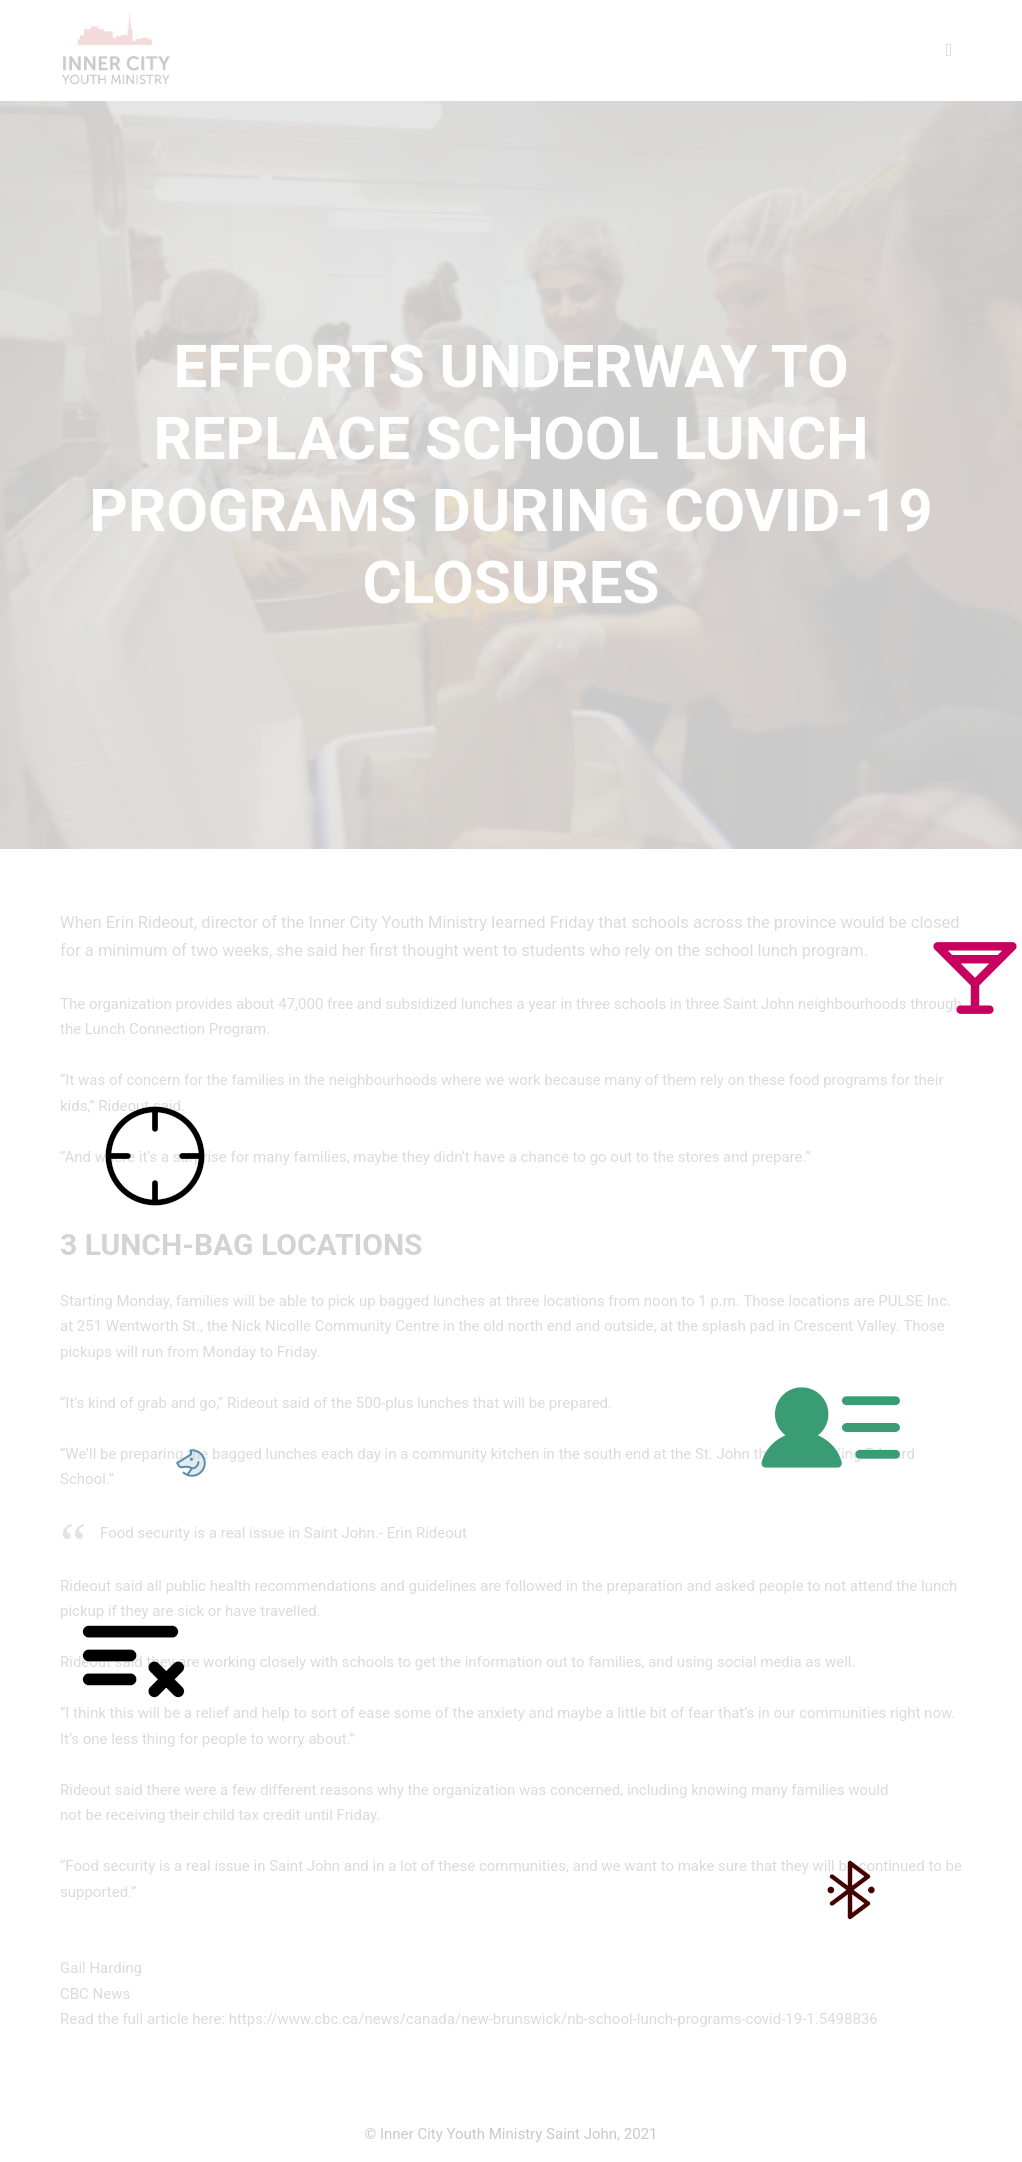 This screenshot has height=2162, width=1022. I want to click on indicates an active bluetooth connection, so click(850, 1890).